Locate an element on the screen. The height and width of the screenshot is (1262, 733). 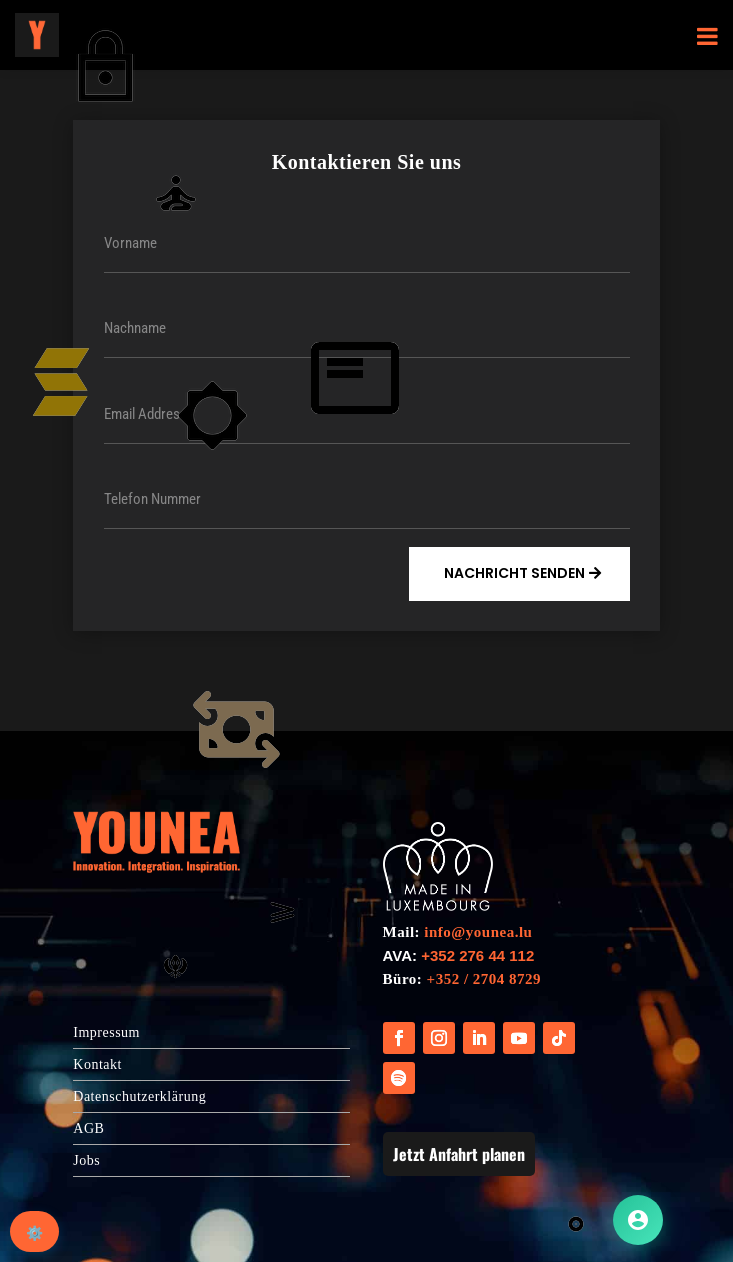
view stacked layers or map overlays is located at coordinates (61, 382).